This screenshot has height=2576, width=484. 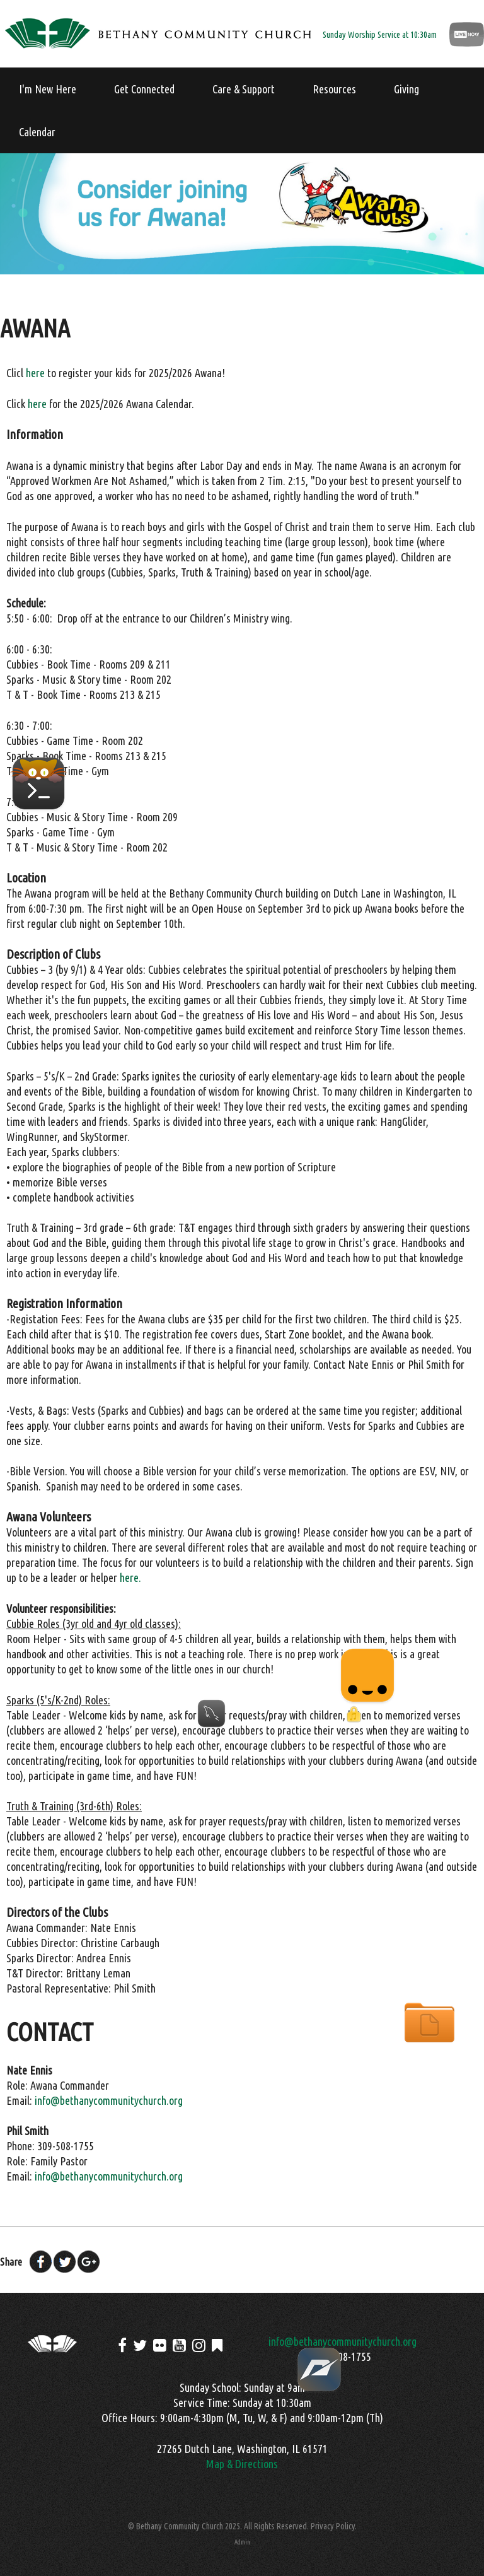 I want to click on open kitty terminal emulator, so click(x=38, y=783).